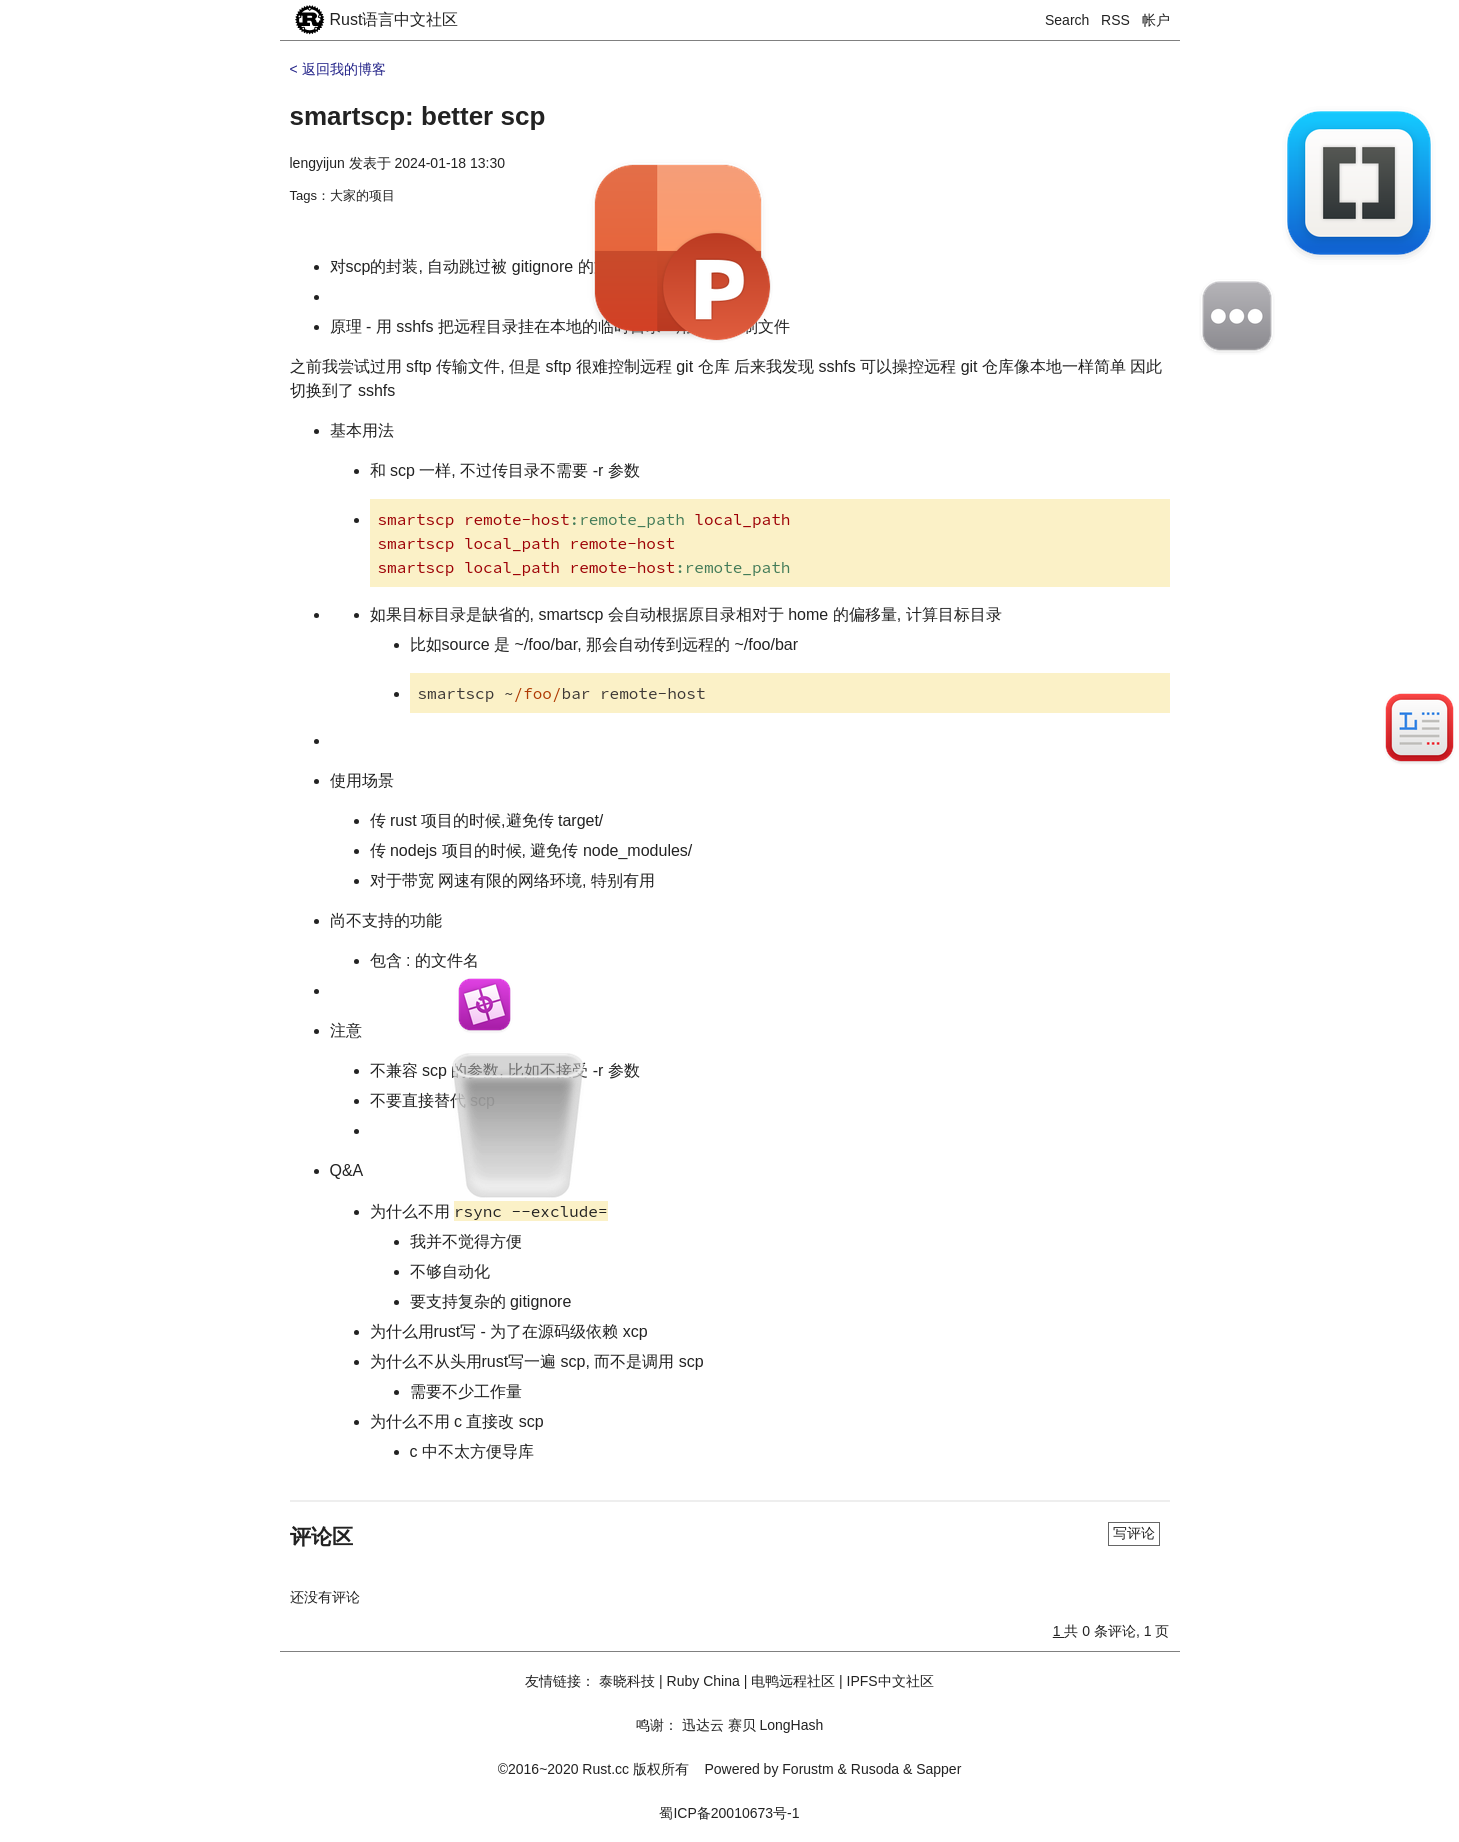  What do you see at coordinates (1237, 317) in the screenshot?
I see `open settings or preferences` at bounding box center [1237, 317].